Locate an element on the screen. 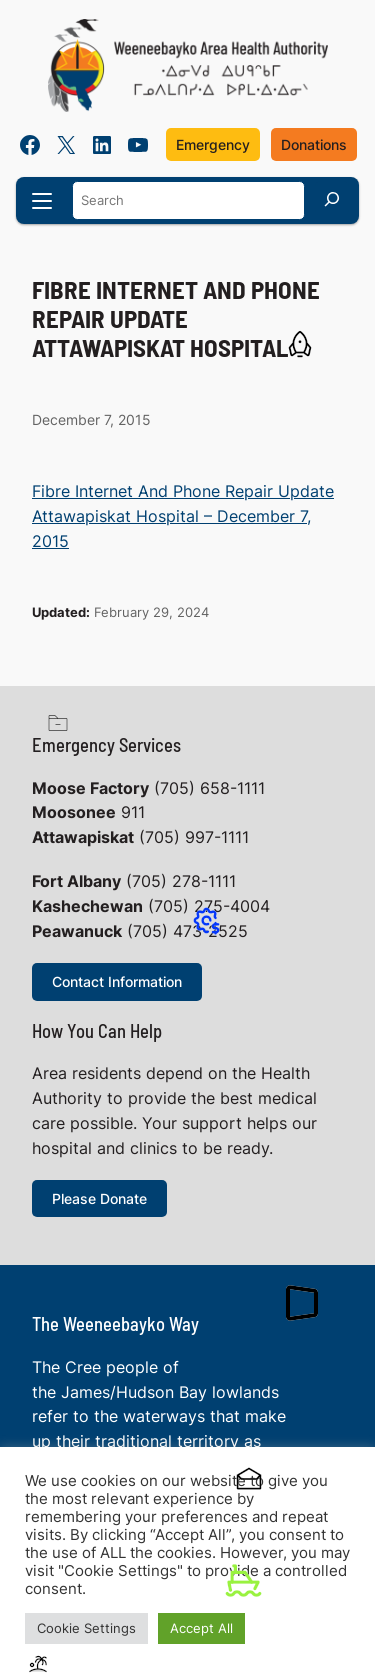 Image resolution: width=375 pixels, height=1674 pixels. access payment or billing settings is located at coordinates (206, 920).